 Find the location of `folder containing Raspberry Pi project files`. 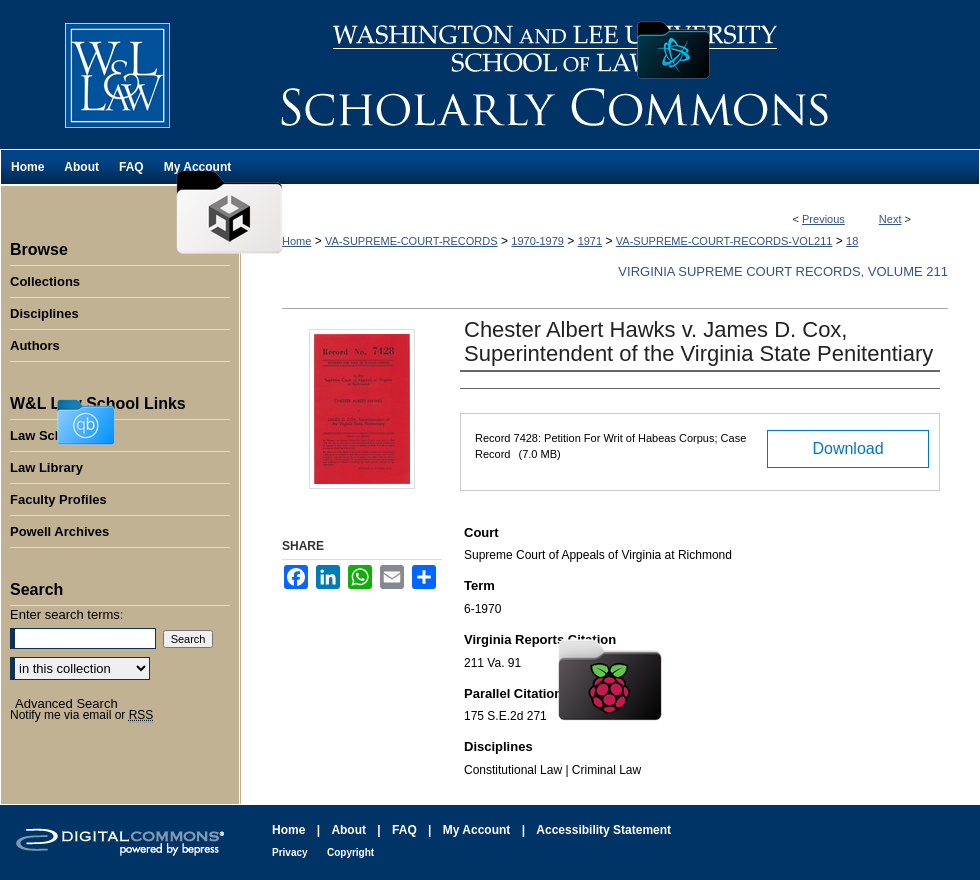

folder containing Raspberry Pi project files is located at coordinates (609, 682).